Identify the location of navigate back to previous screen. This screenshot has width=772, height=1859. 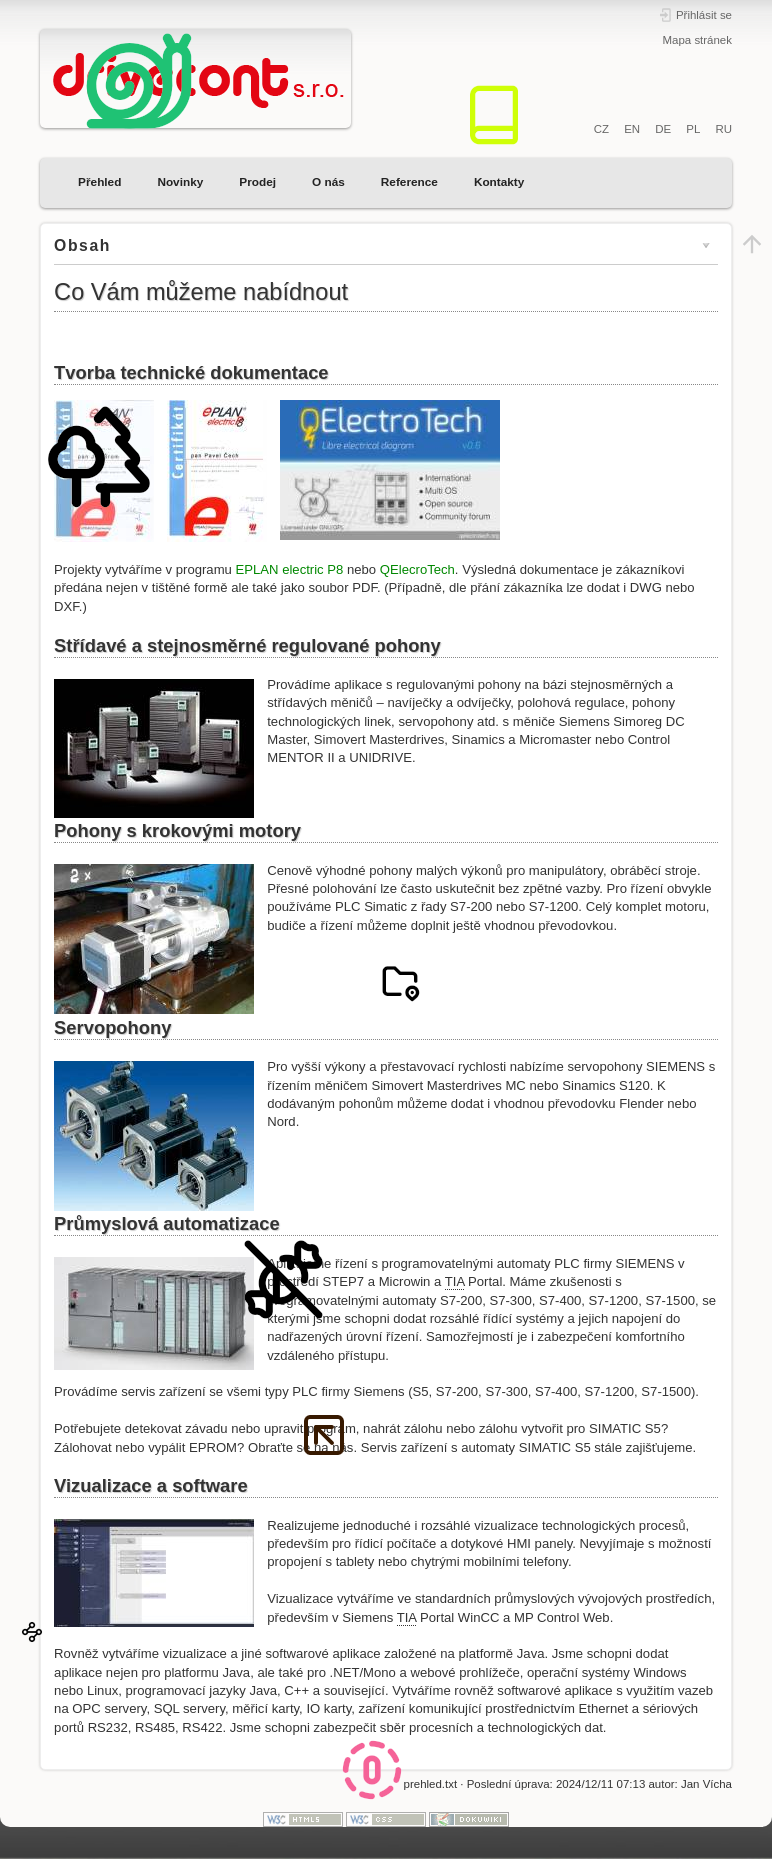
(324, 1435).